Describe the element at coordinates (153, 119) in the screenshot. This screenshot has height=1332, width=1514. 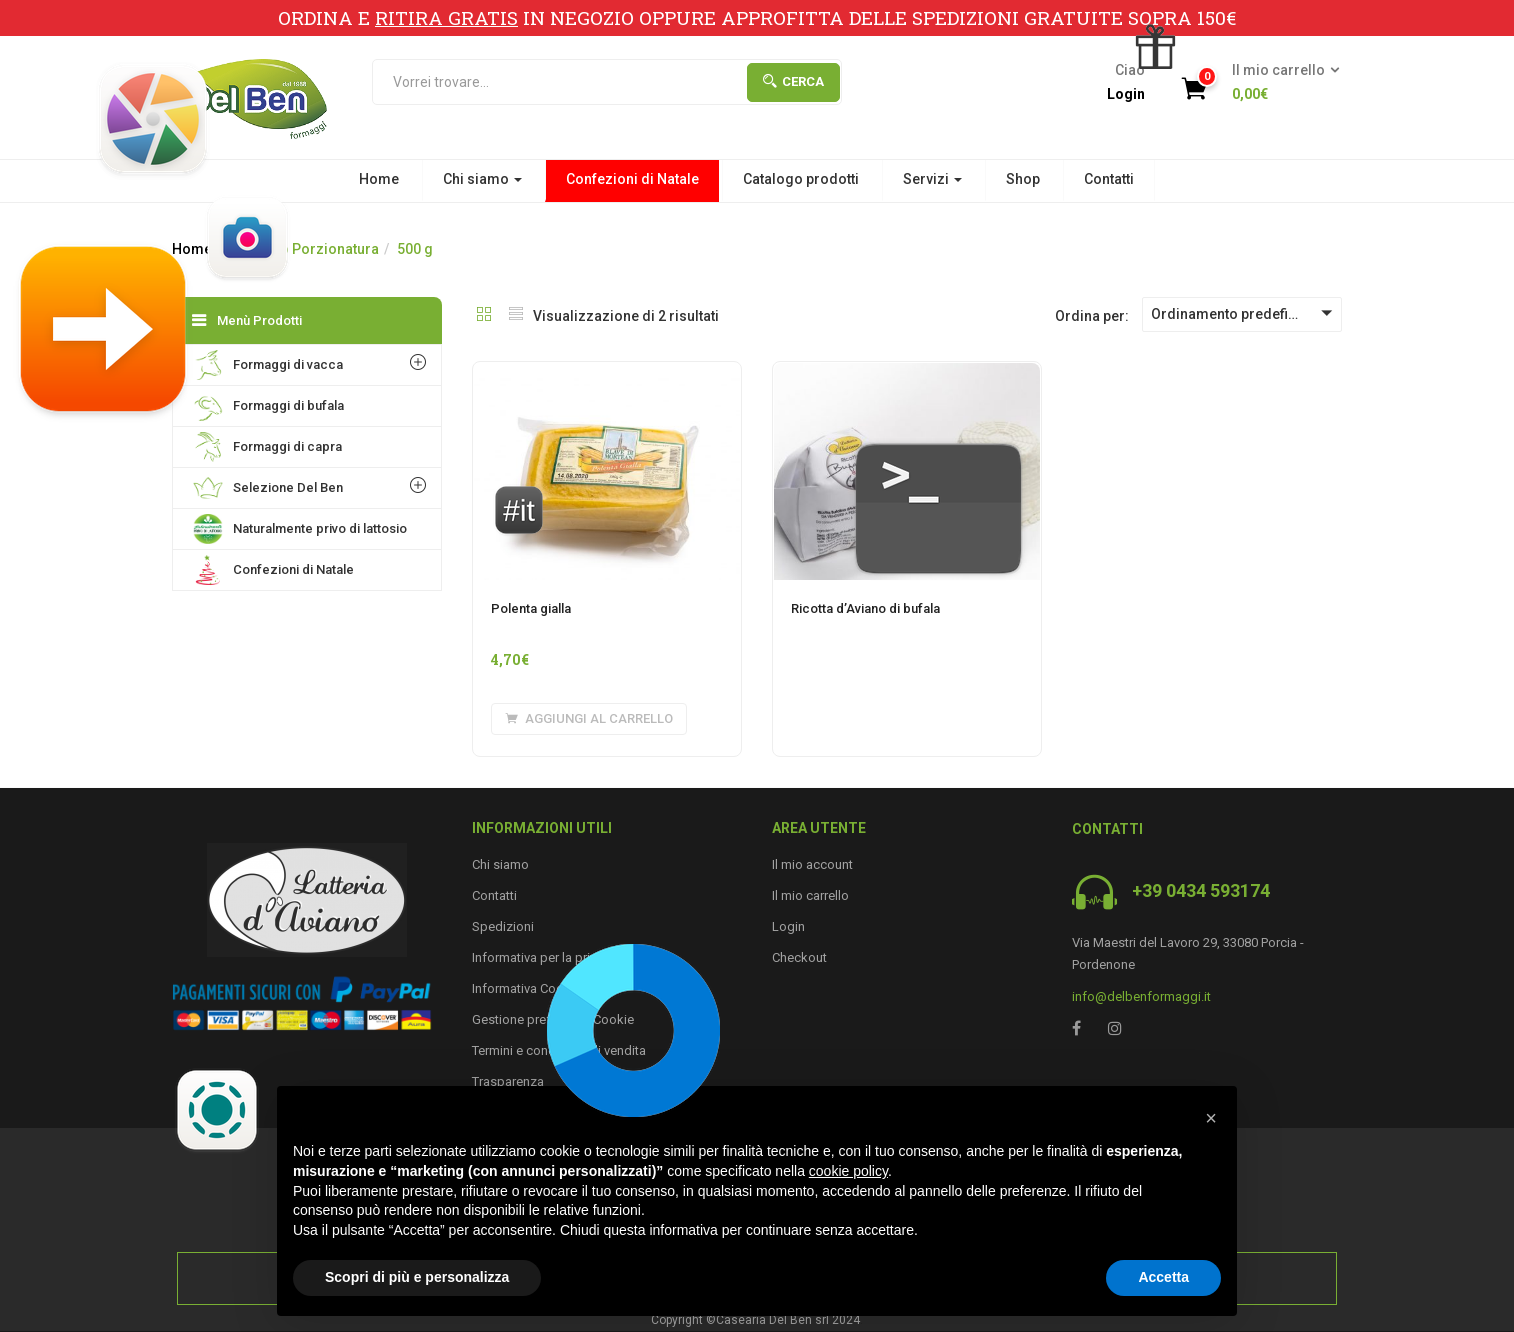
I see `open darktable photo editing application` at that location.